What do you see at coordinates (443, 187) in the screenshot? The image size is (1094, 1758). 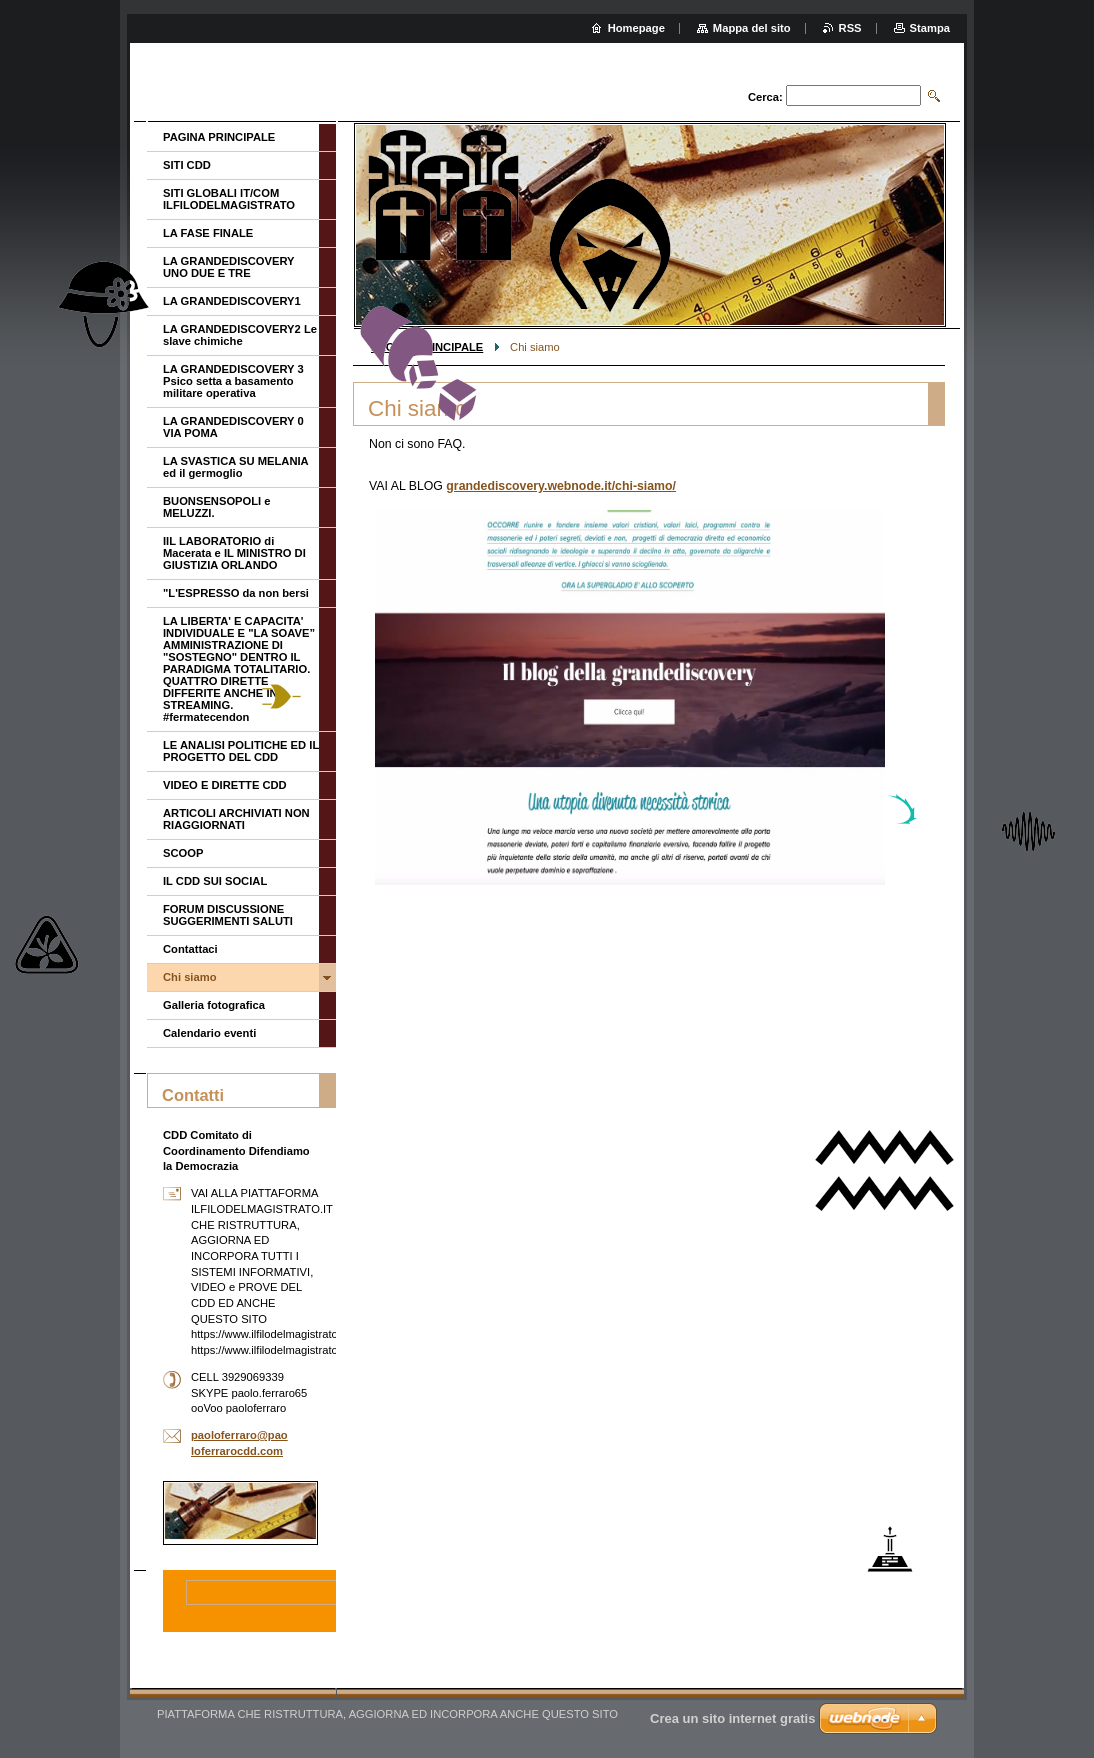 I see `access the graveyard or cemetery area in-game` at bounding box center [443, 187].